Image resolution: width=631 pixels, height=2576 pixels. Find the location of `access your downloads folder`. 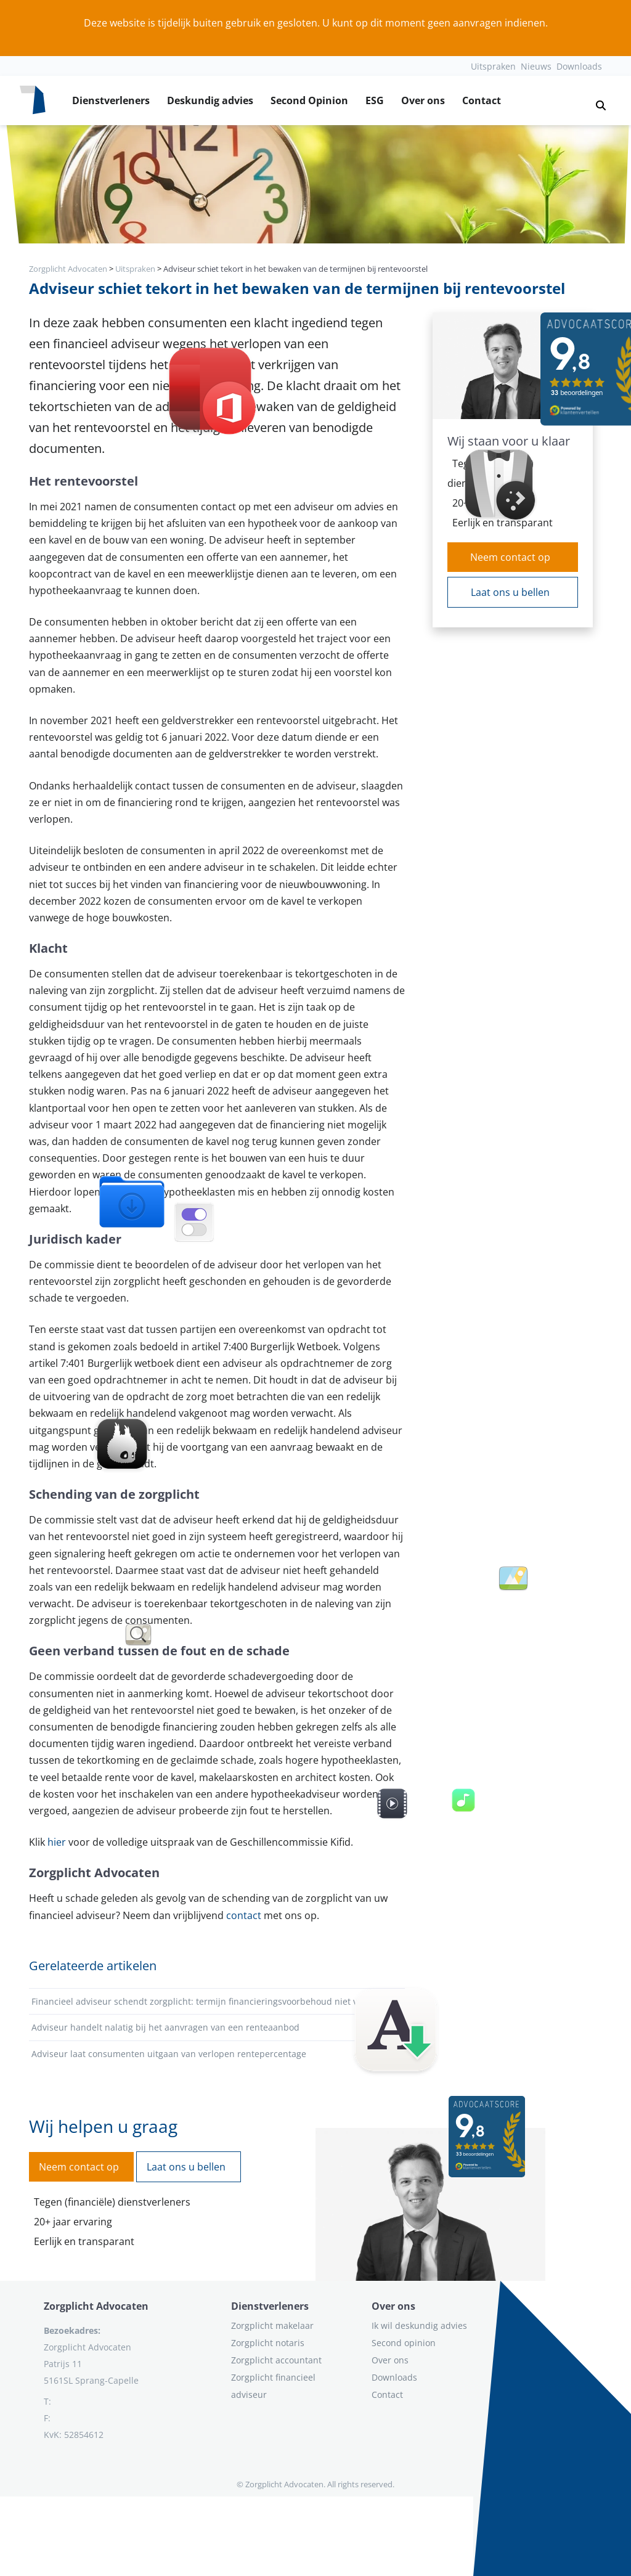

access your downloads folder is located at coordinates (132, 1202).